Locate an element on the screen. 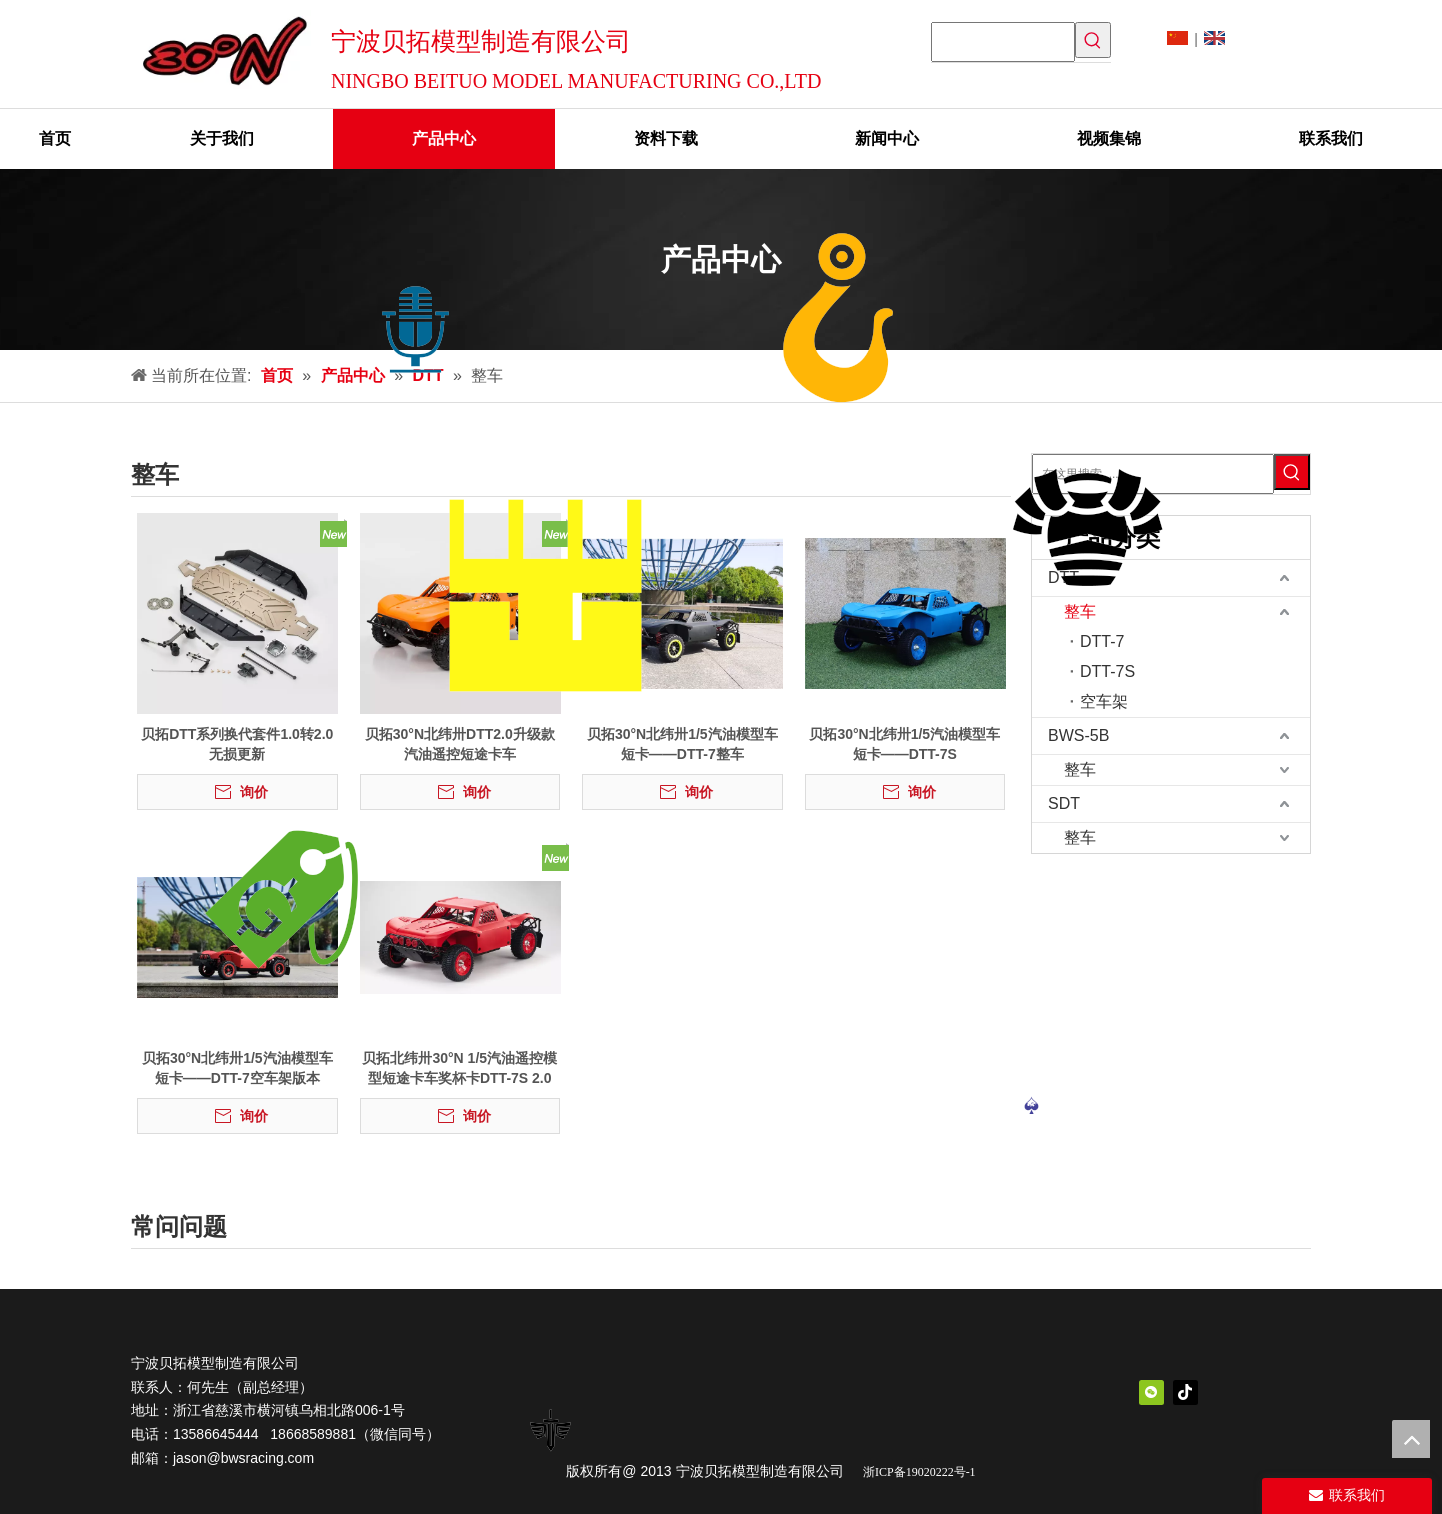 This screenshot has width=1442, height=1514. indicates a hot streak or winning hand in a card game is located at coordinates (1031, 1105).